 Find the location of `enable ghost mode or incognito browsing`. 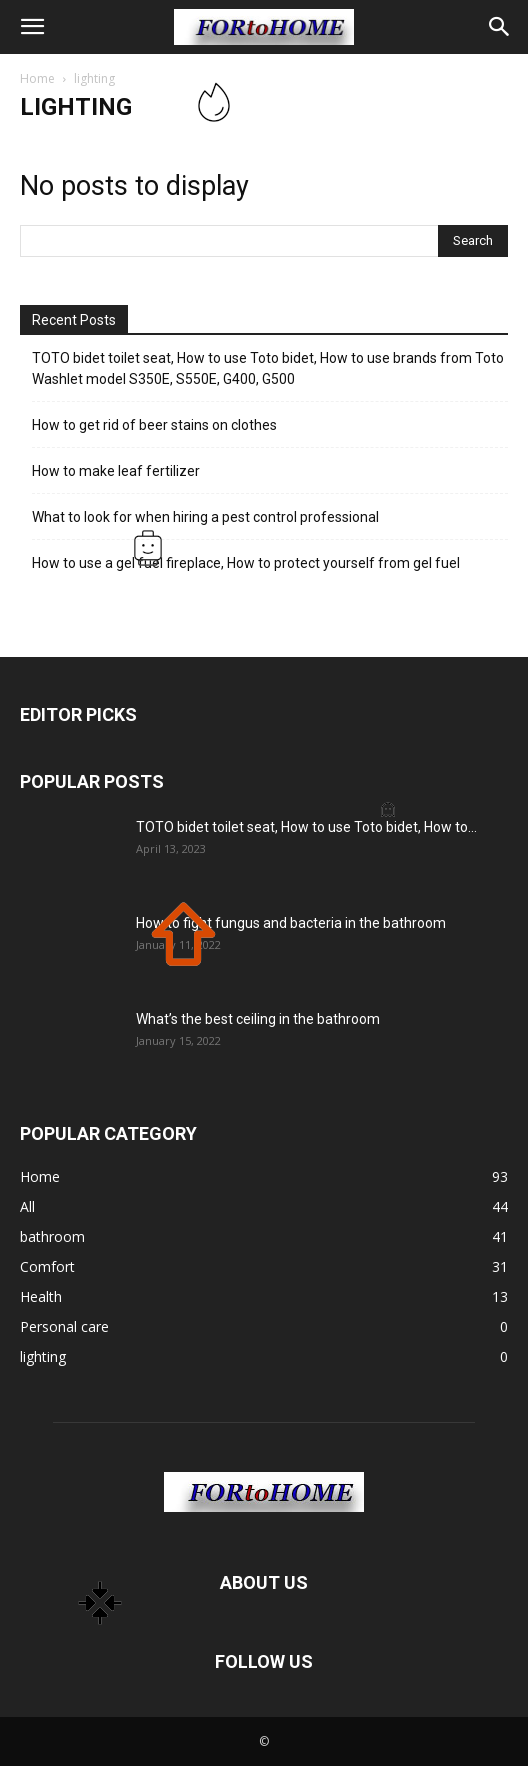

enable ghost mode or incognito browsing is located at coordinates (388, 810).